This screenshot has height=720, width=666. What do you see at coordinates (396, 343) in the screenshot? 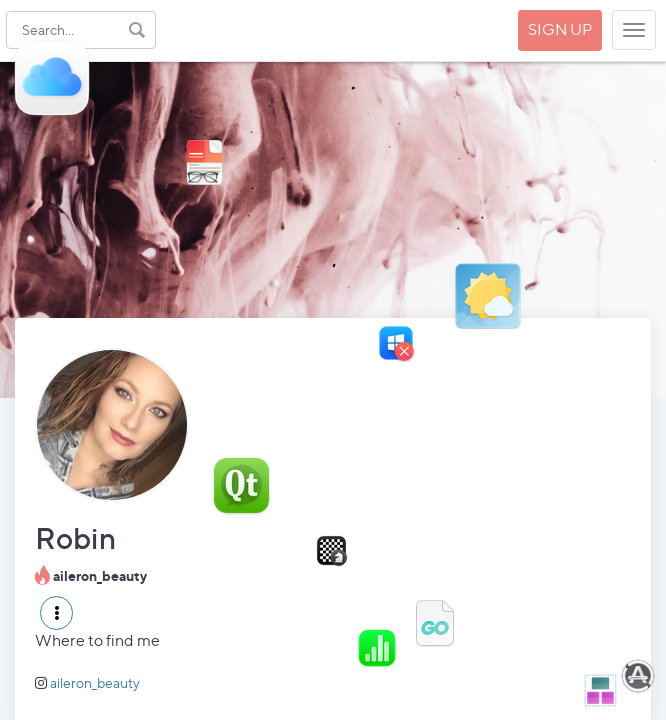
I see `uninstall windows applications running through wine` at bounding box center [396, 343].